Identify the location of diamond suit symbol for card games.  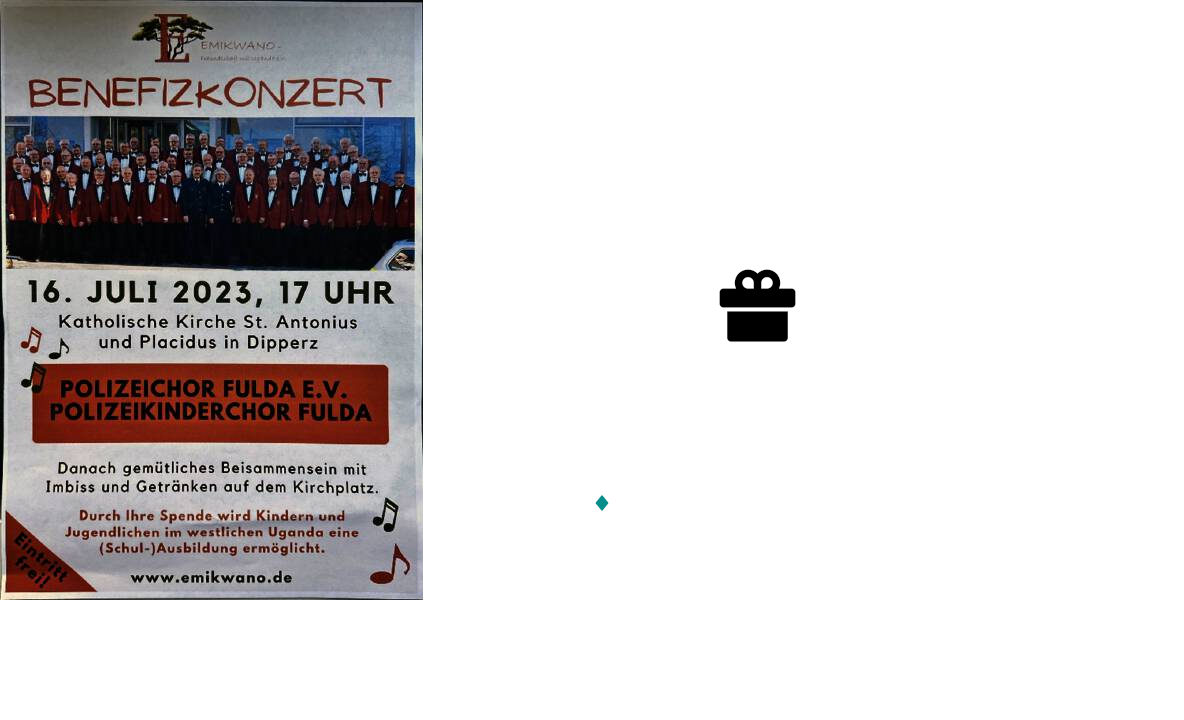
(602, 503).